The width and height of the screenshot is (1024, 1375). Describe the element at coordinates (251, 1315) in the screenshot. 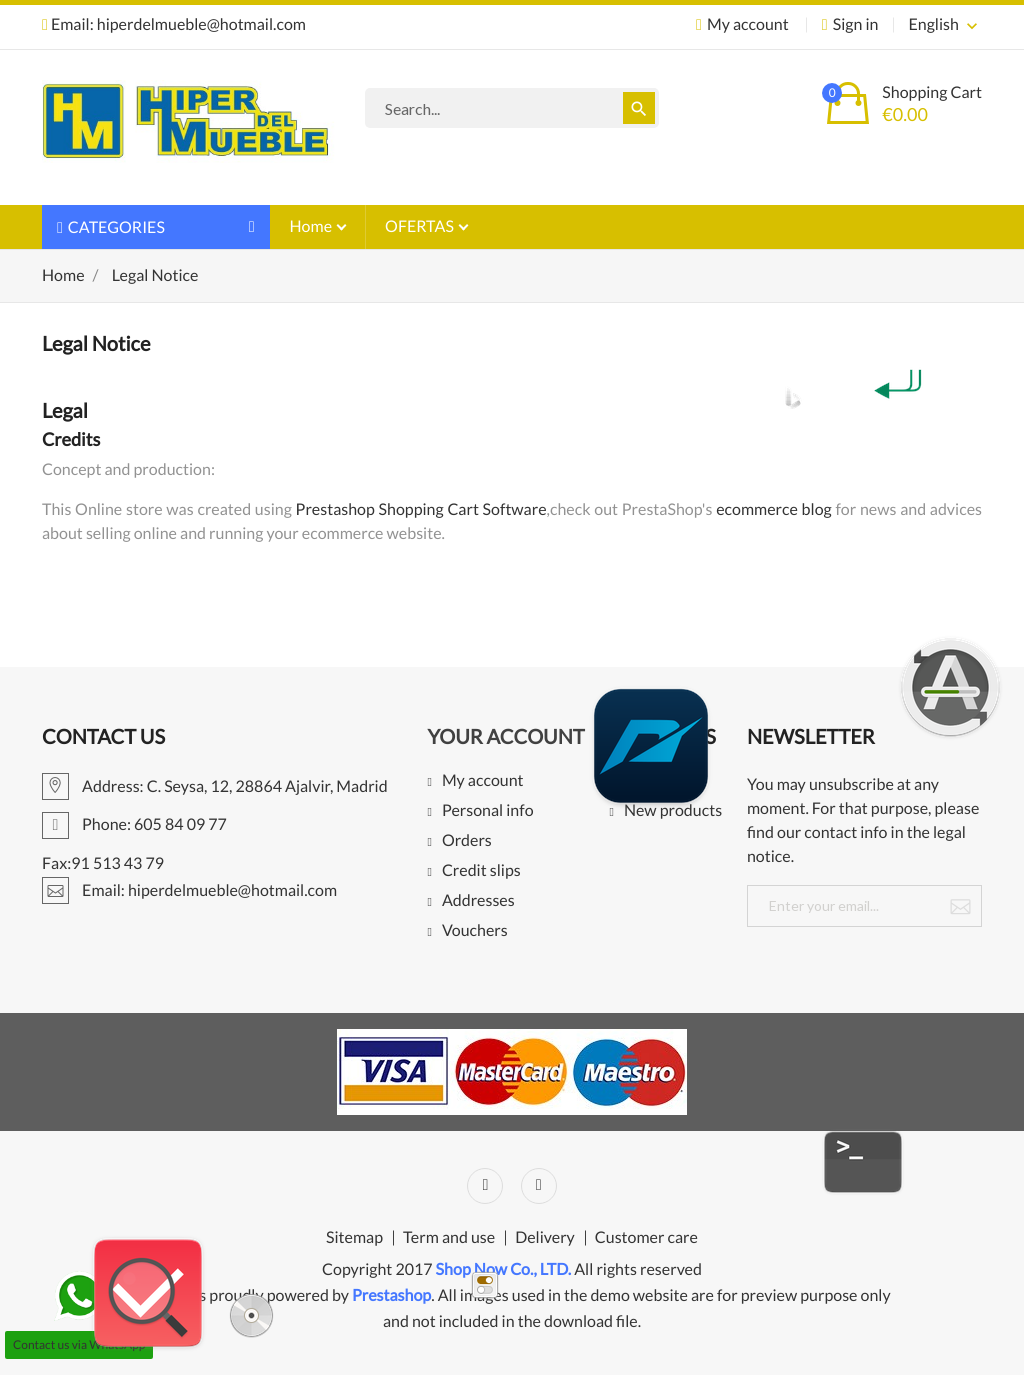

I see `indicates a CD-ROM drive or optical disc device` at that location.